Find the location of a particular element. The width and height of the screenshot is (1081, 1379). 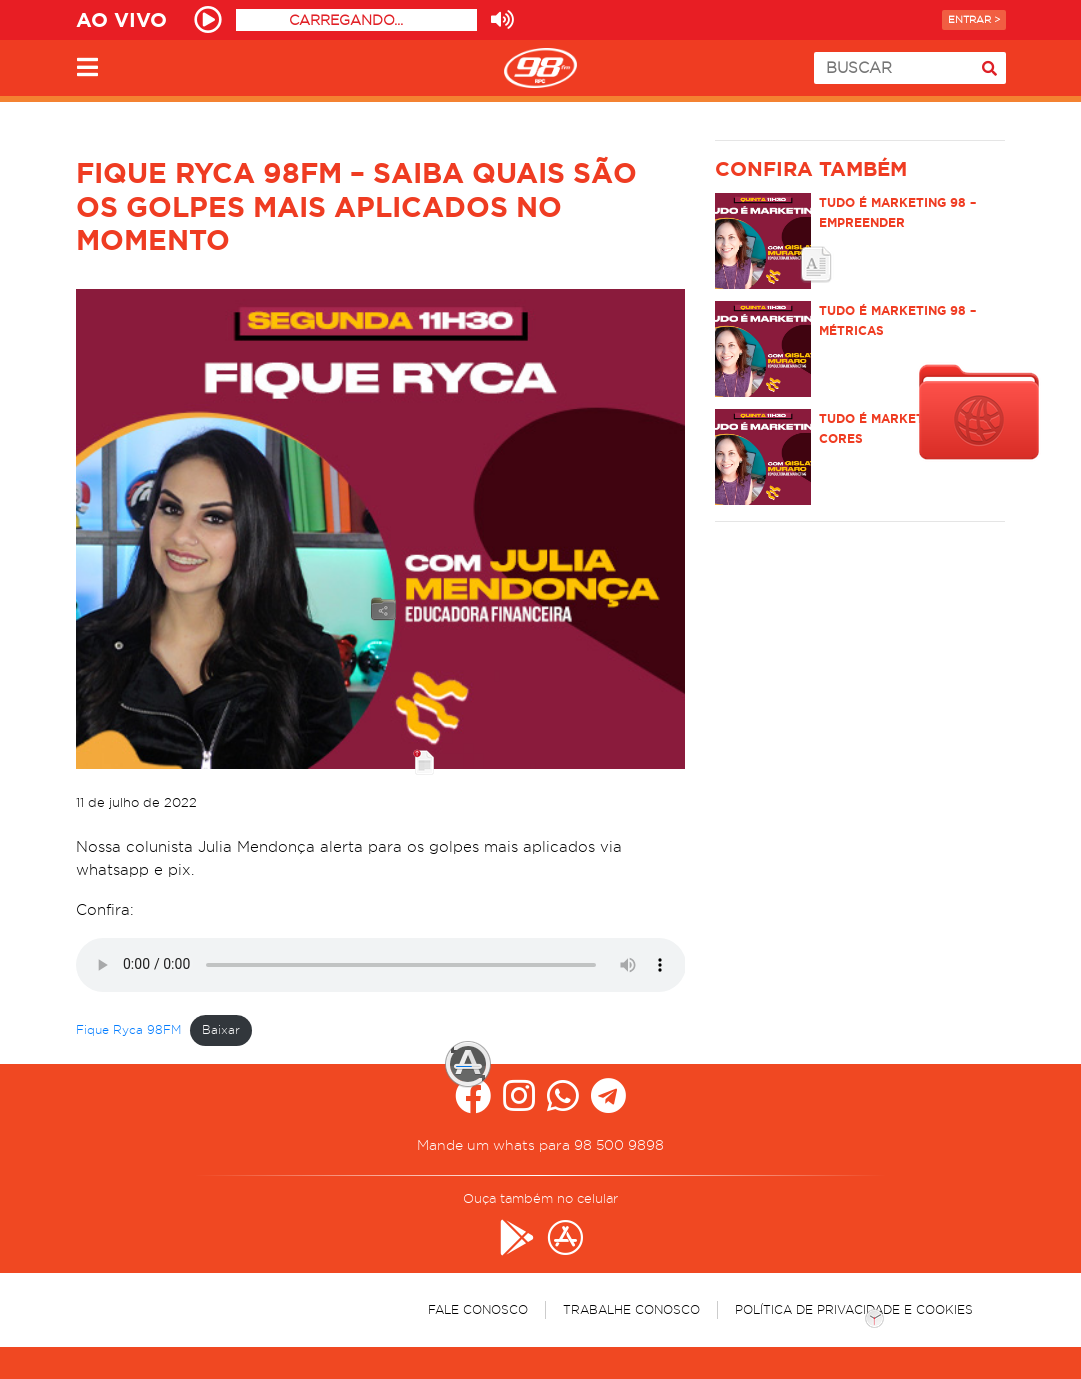

open recently accessed documents is located at coordinates (874, 1318).